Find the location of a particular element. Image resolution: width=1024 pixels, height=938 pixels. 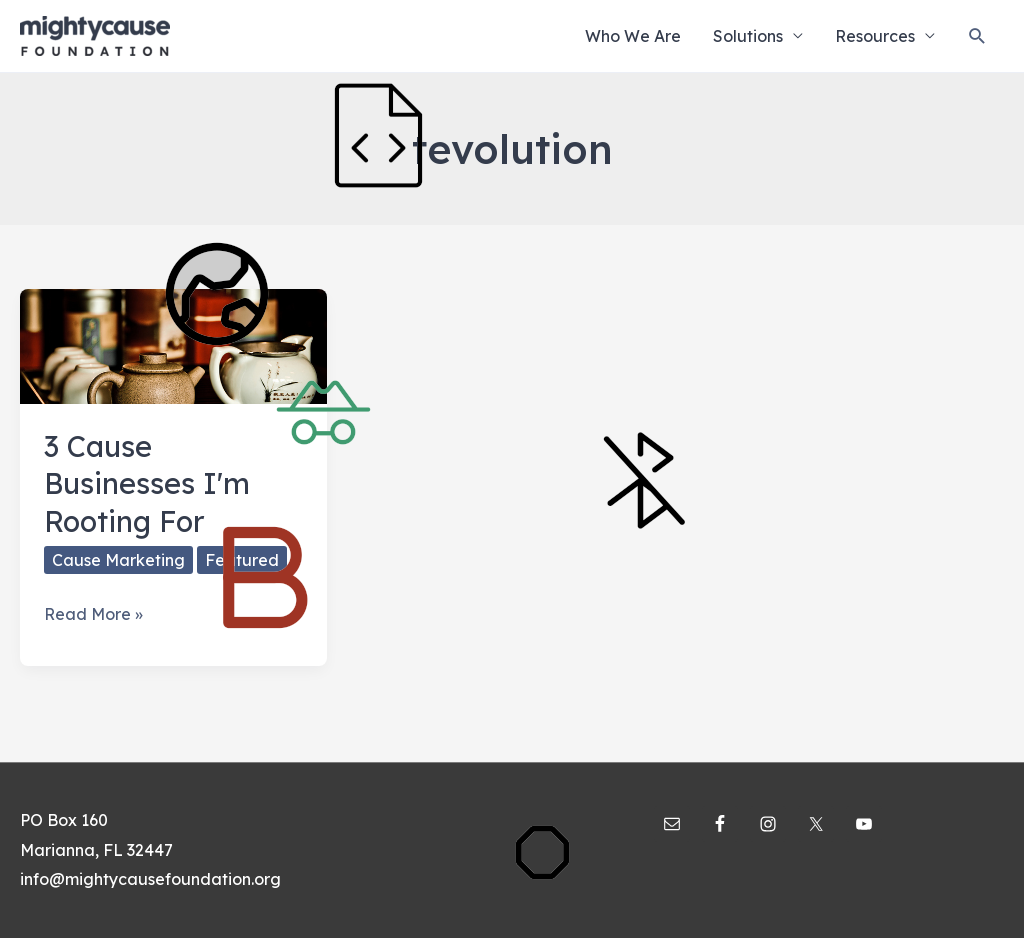

stop or halt action indicator is located at coordinates (542, 852).